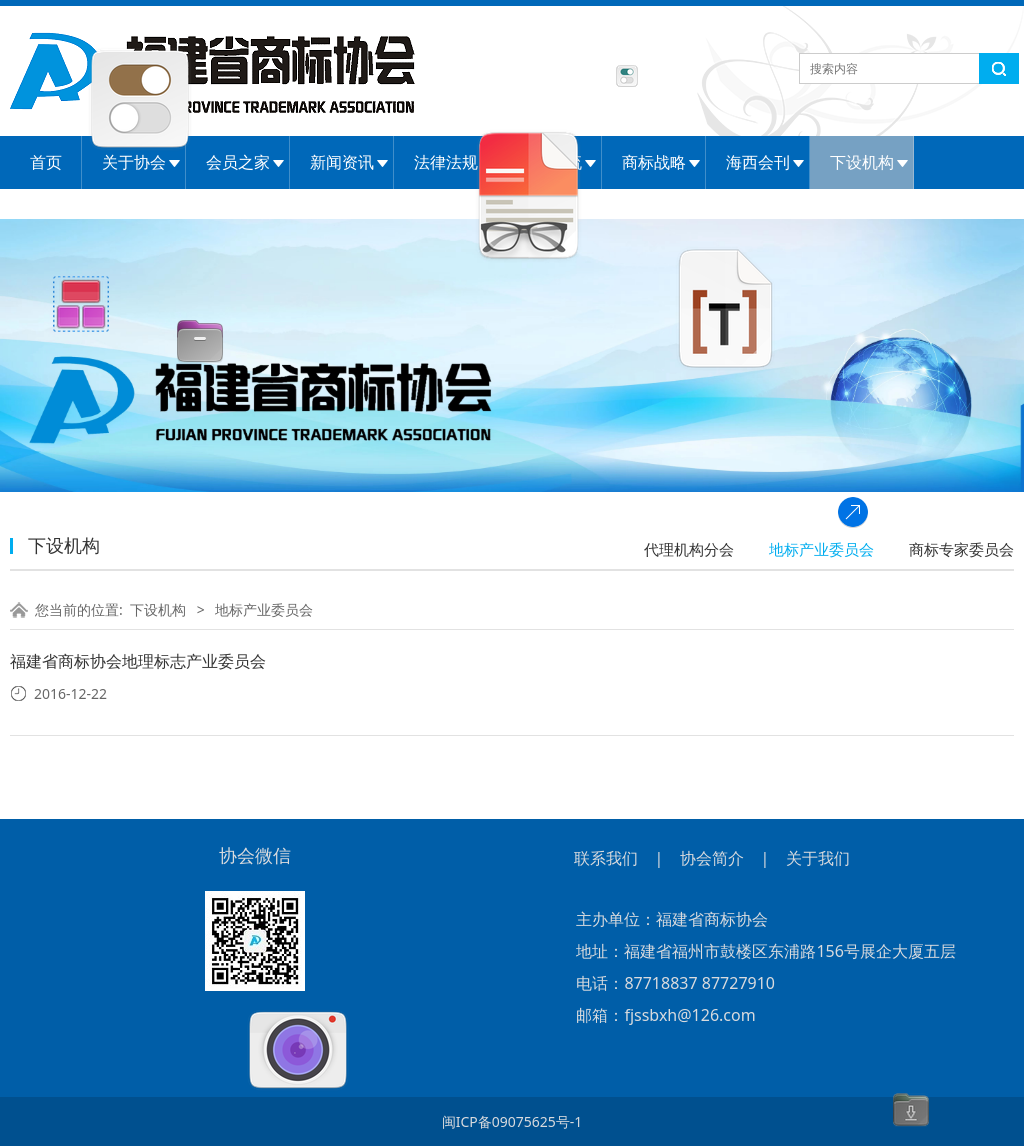 The image size is (1024, 1146). Describe the element at coordinates (911, 1109) in the screenshot. I see `open your downloads folder` at that location.